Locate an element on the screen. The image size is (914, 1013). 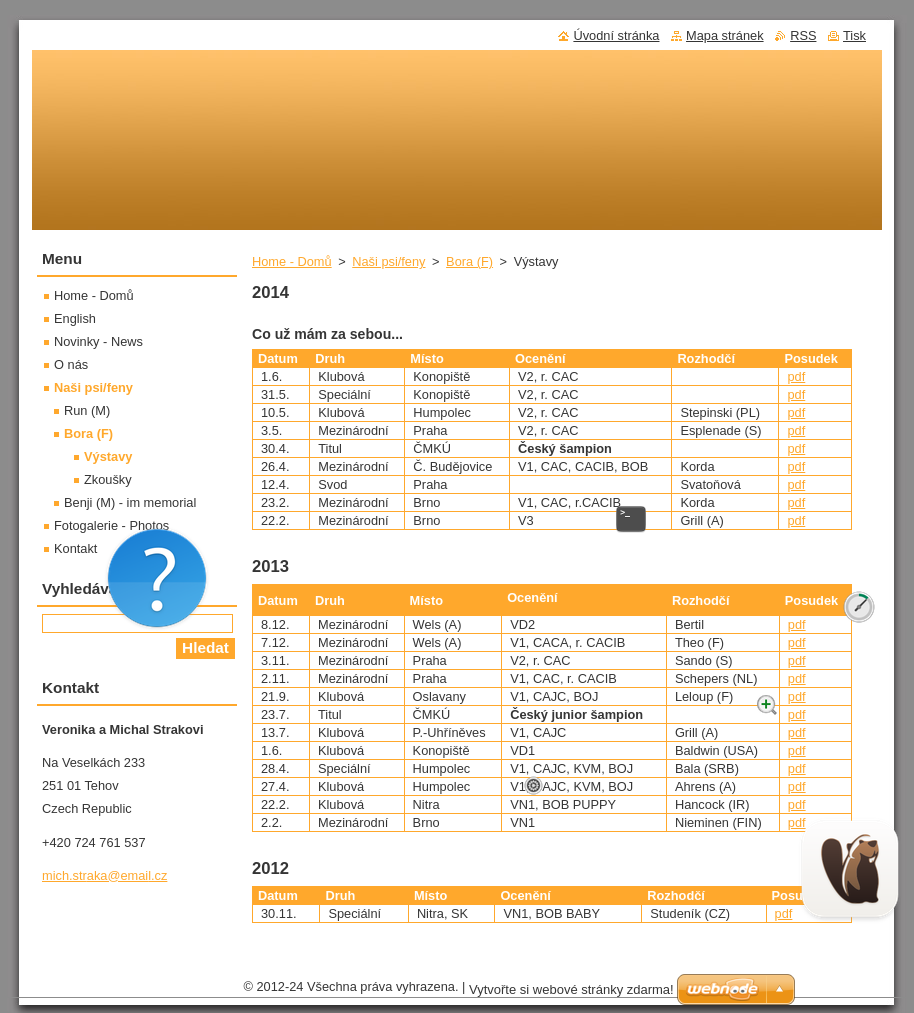
open settings or configuration options is located at coordinates (533, 785).